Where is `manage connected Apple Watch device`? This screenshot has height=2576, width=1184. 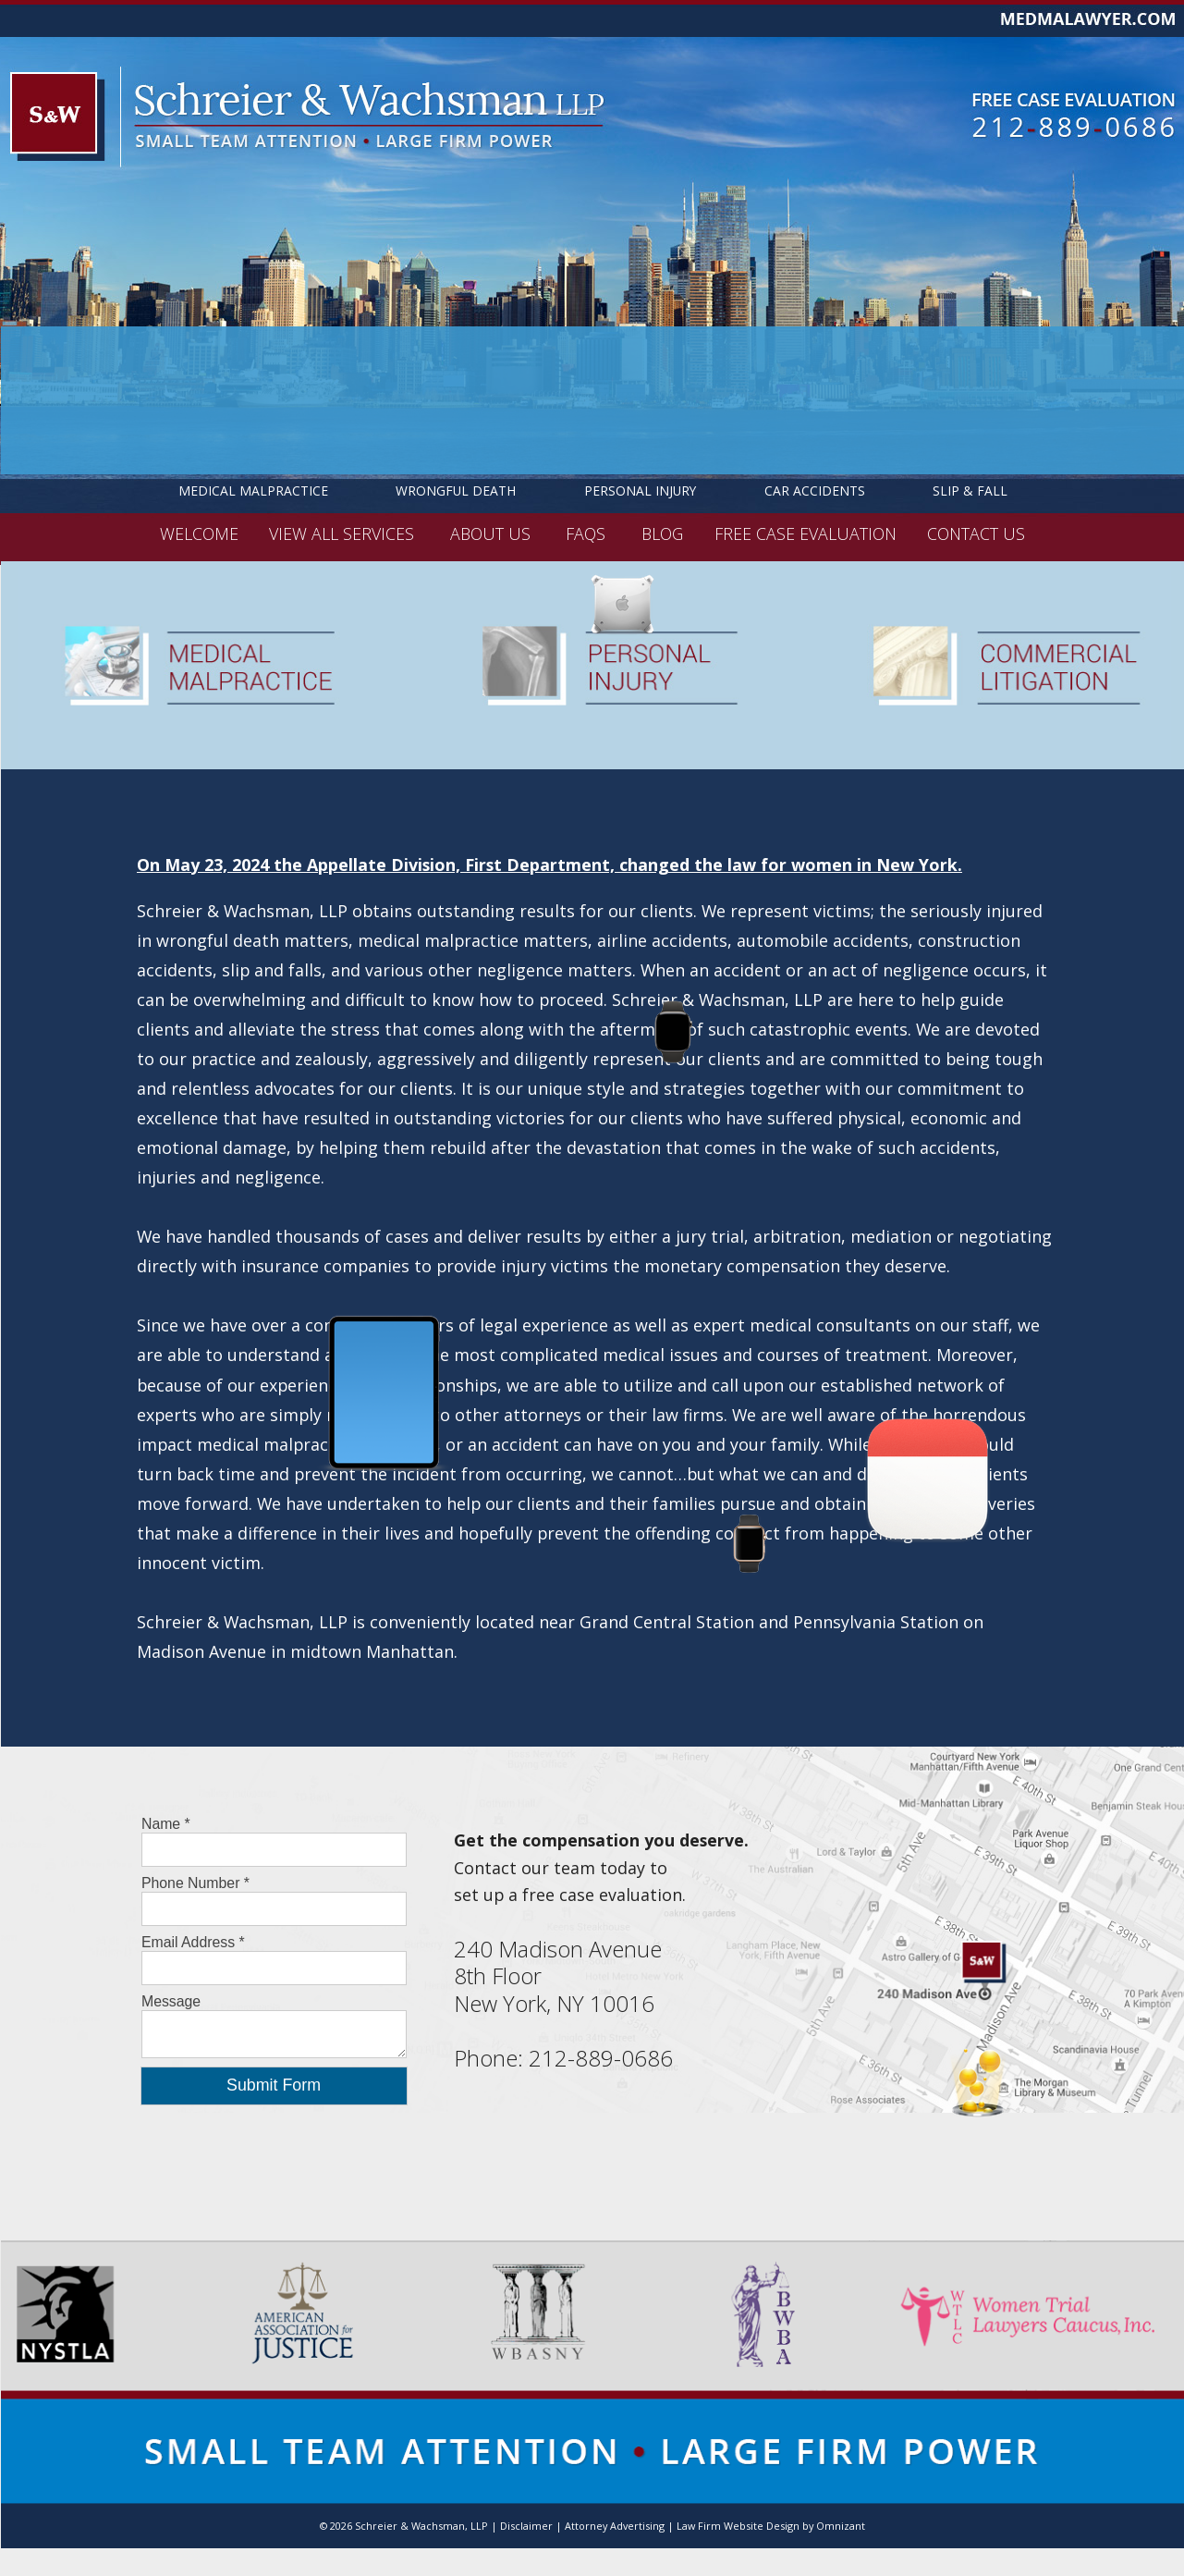
manage connected Apple Watch device is located at coordinates (749, 1543).